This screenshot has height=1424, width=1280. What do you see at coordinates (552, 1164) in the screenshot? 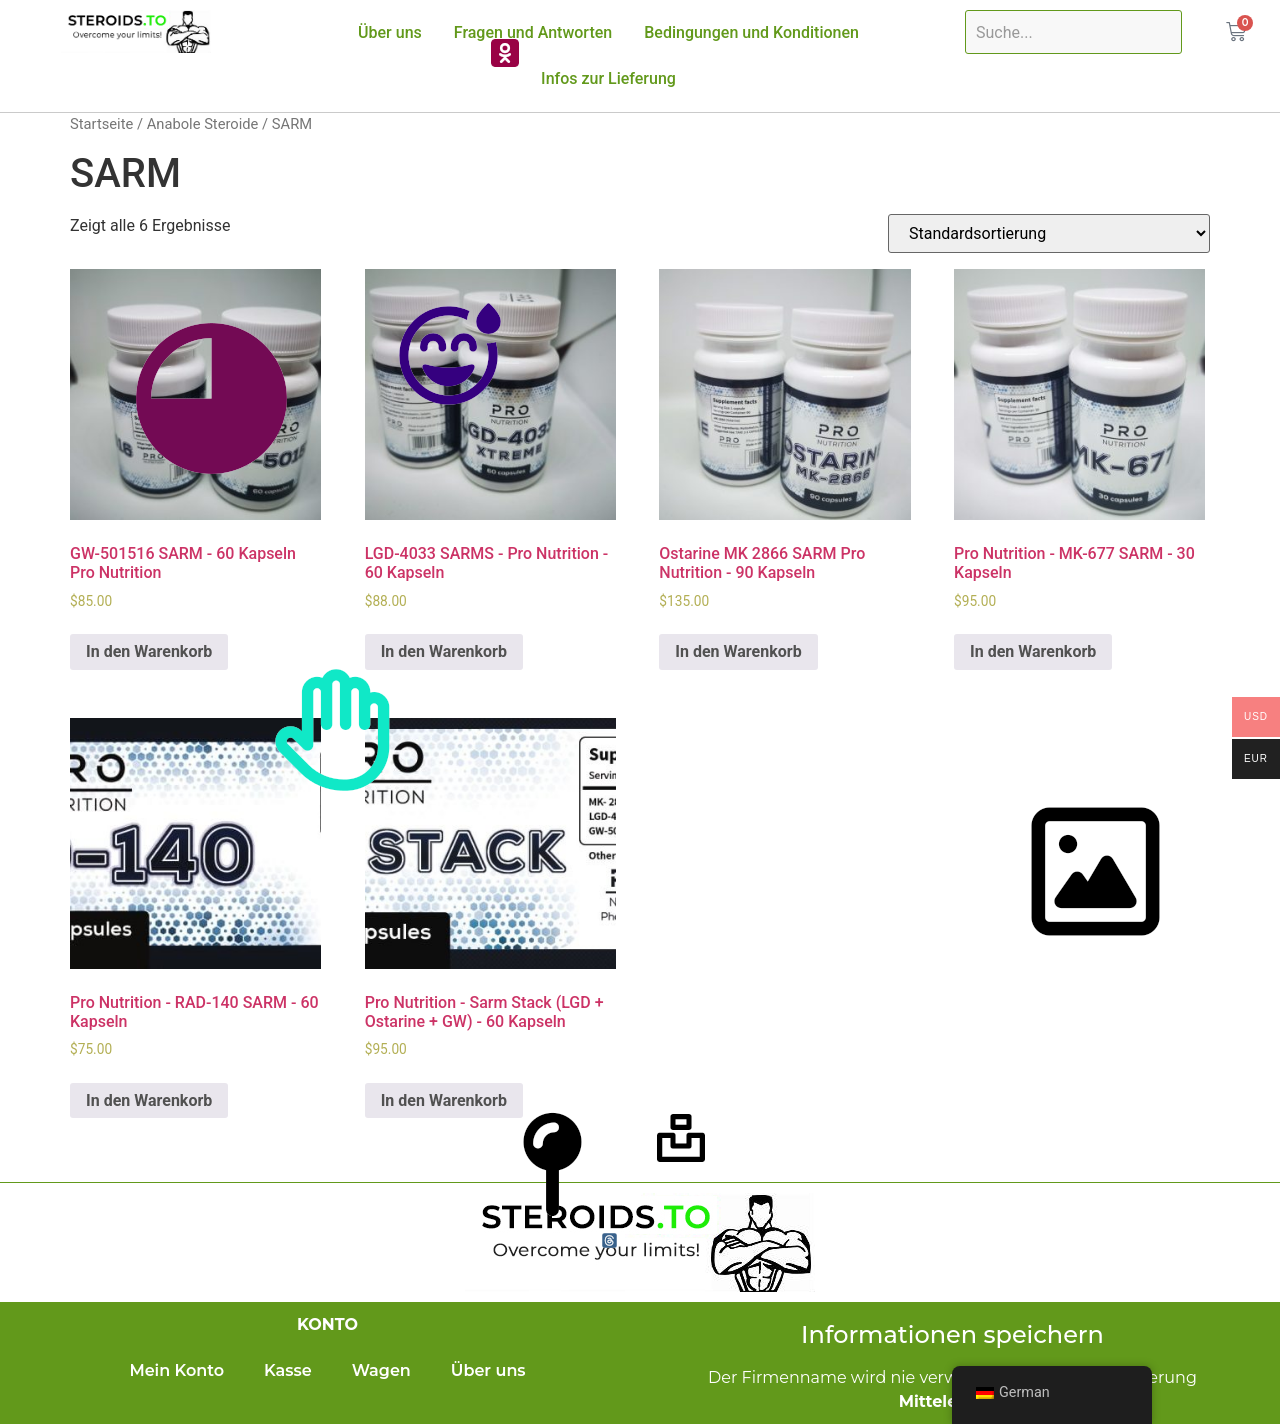
I see `mark a location on the map` at bounding box center [552, 1164].